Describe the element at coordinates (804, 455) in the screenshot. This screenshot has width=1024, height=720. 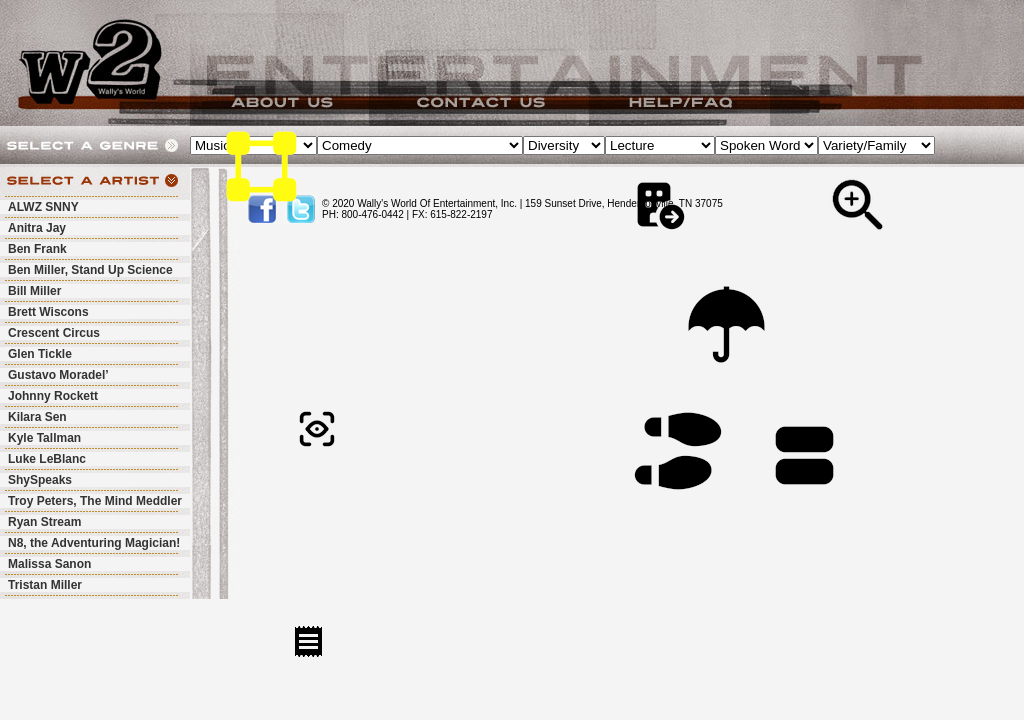
I see `switch to list view` at that location.